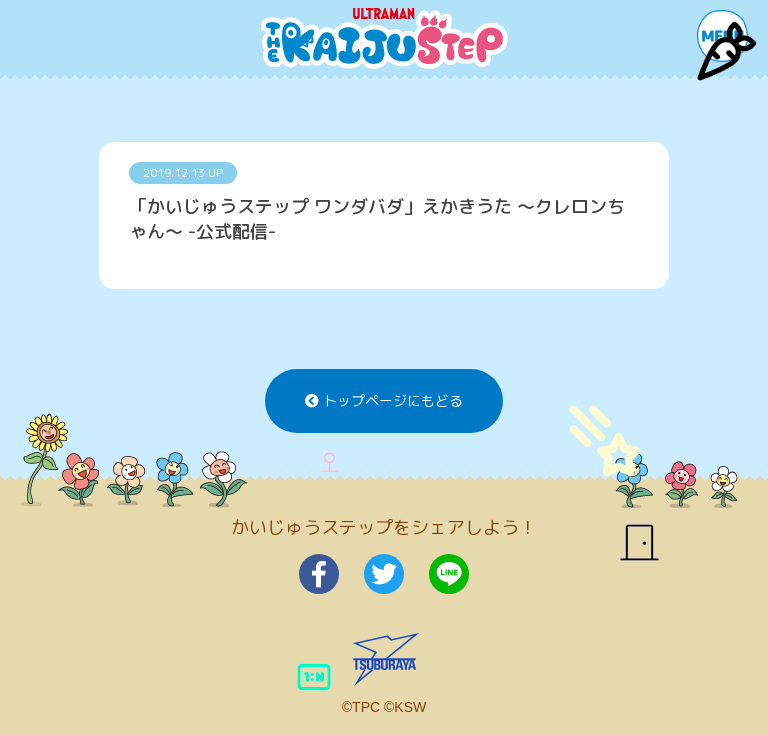 Image resolution: width=768 pixels, height=735 pixels. What do you see at coordinates (314, 677) in the screenshot?
I see `indicates a one-to-many database relationship` at bounding box center [314, 677].